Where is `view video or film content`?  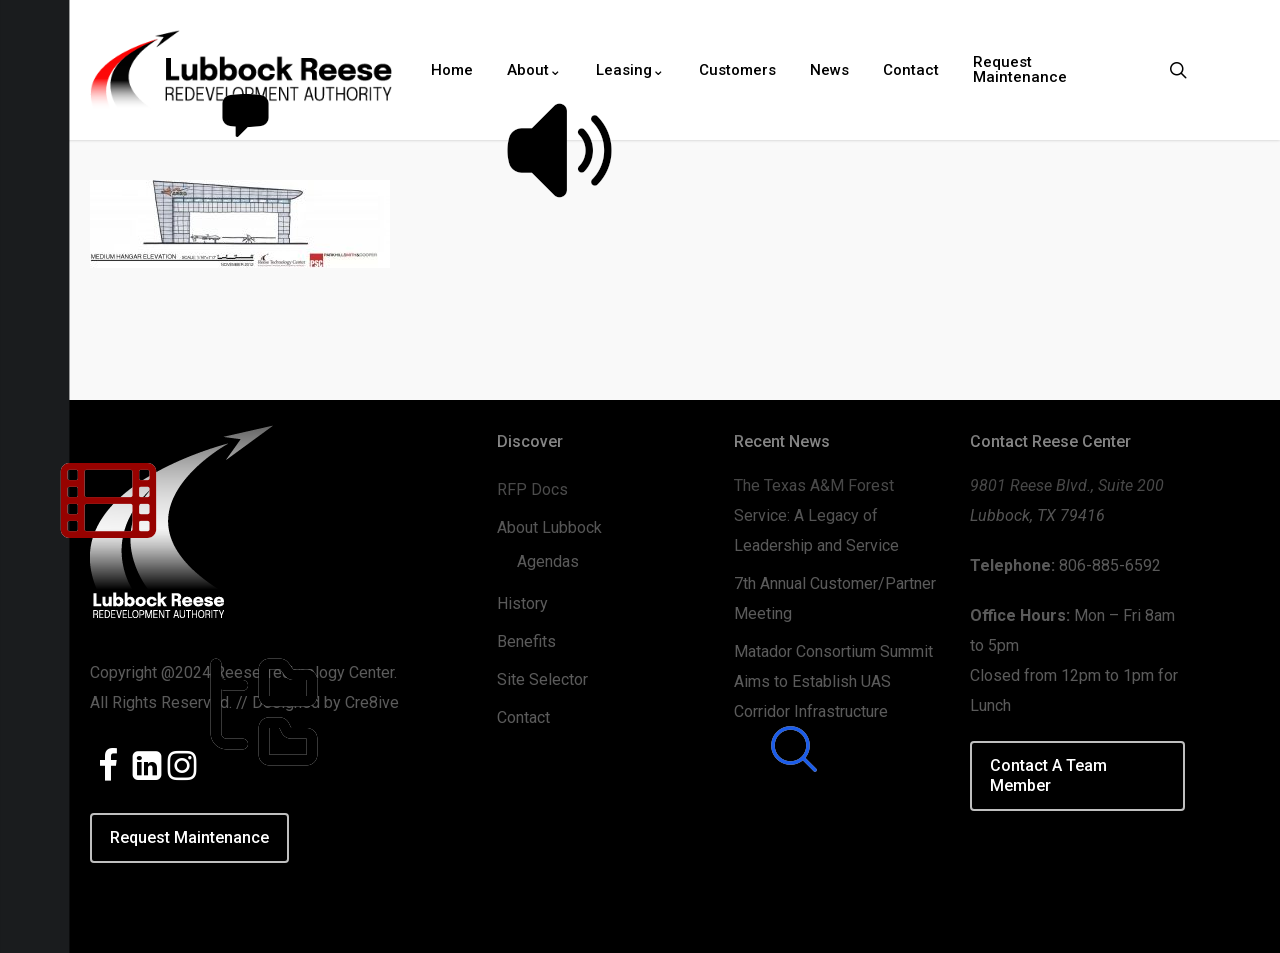 view video or film content is located at coordinates (108, 500).